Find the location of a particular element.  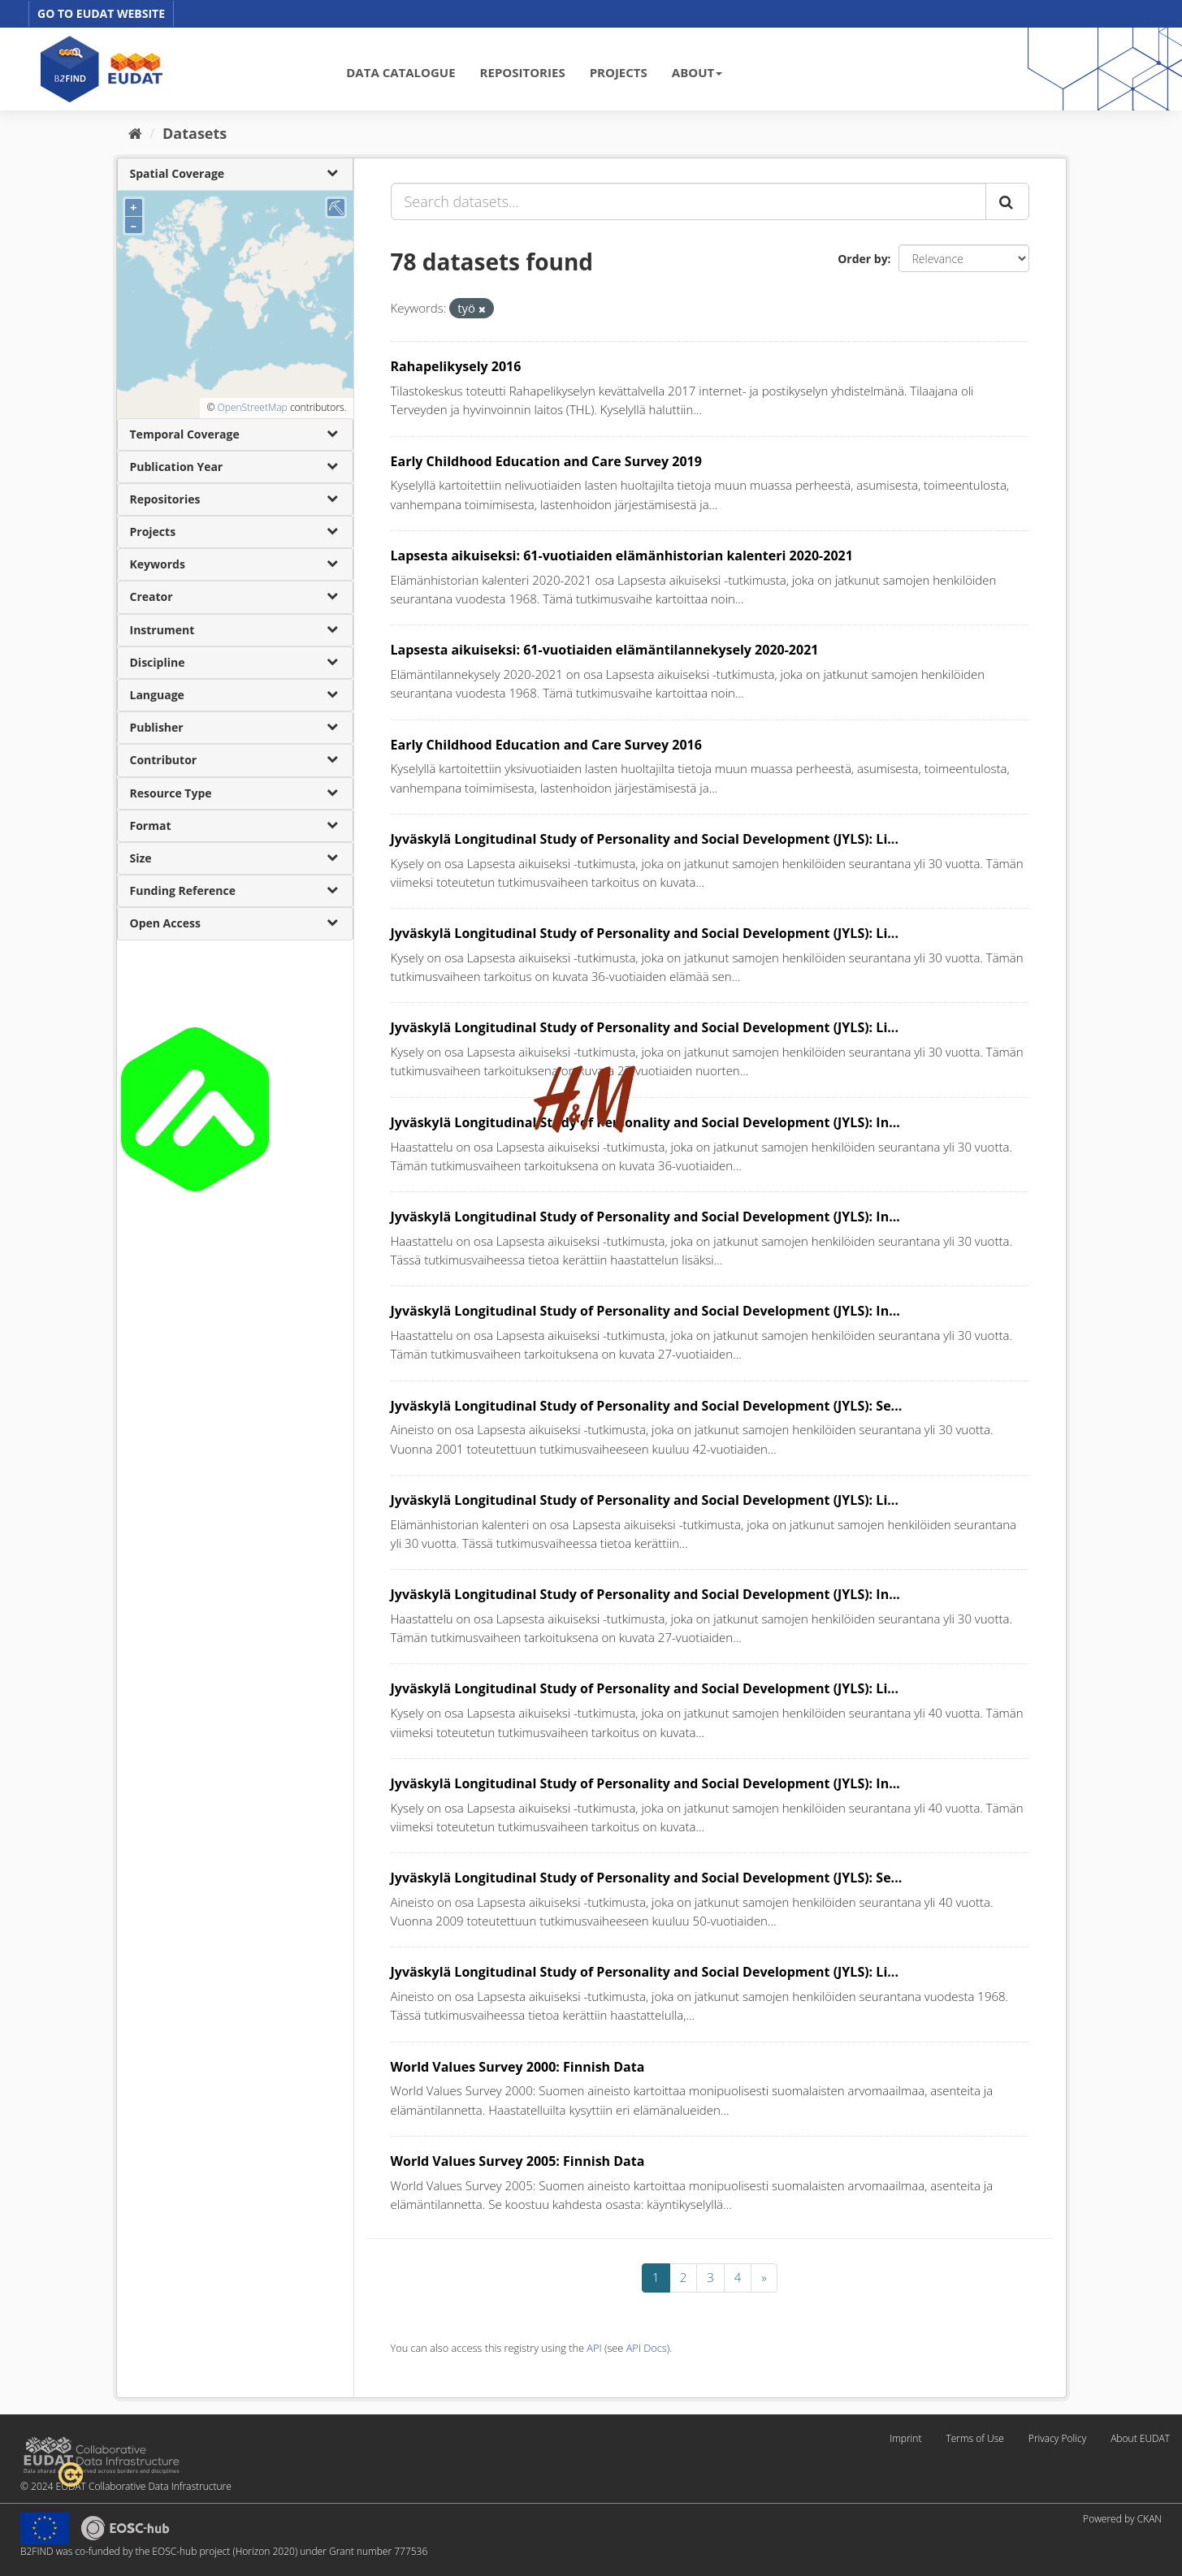

open Matillion data integration platform is located at coordinates (195, 1109).